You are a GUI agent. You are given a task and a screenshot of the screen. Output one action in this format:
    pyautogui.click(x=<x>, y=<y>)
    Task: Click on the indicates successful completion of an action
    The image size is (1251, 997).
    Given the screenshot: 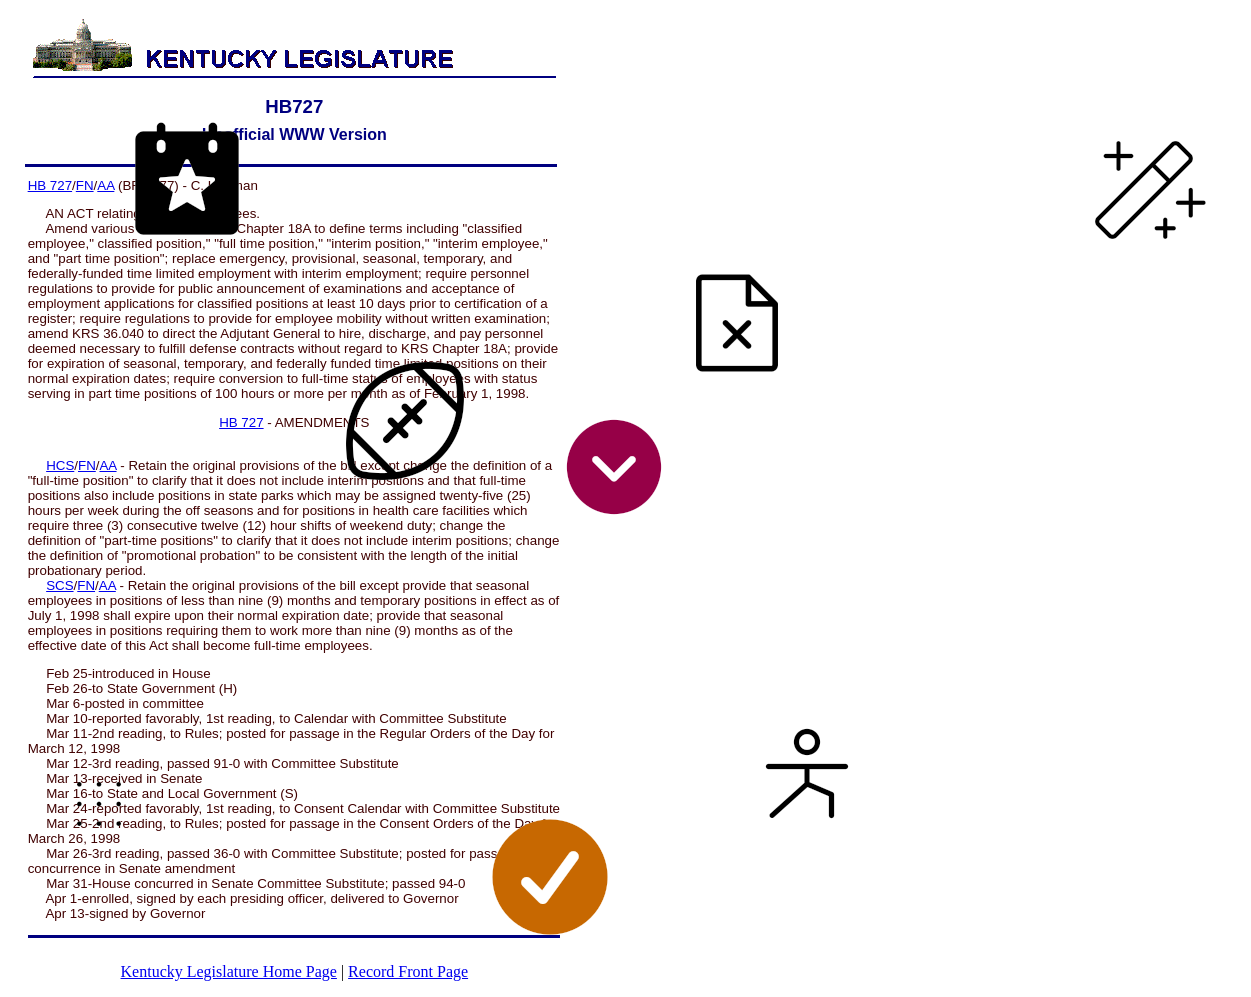 What is the action you would take?
    pyautogui.click(x=550, y=877)
    